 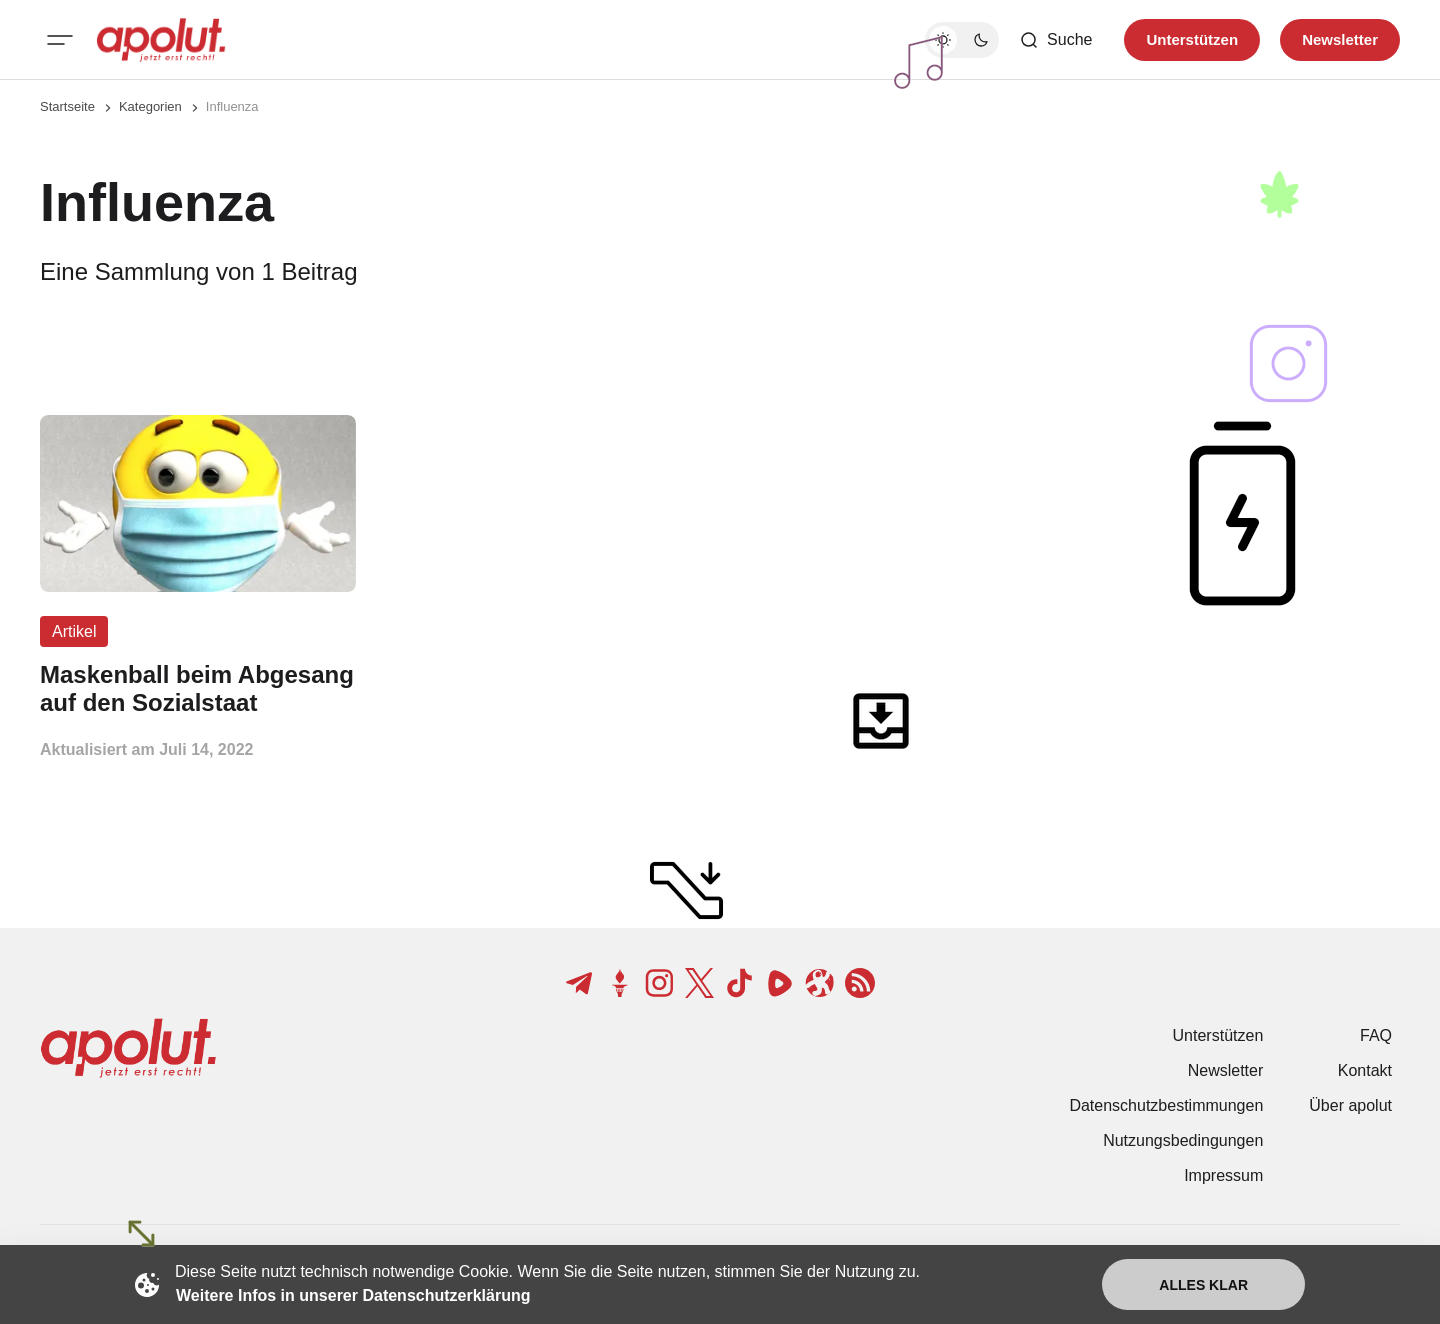 I want to click on indicates escalator going down, so click(x=686, y=890).